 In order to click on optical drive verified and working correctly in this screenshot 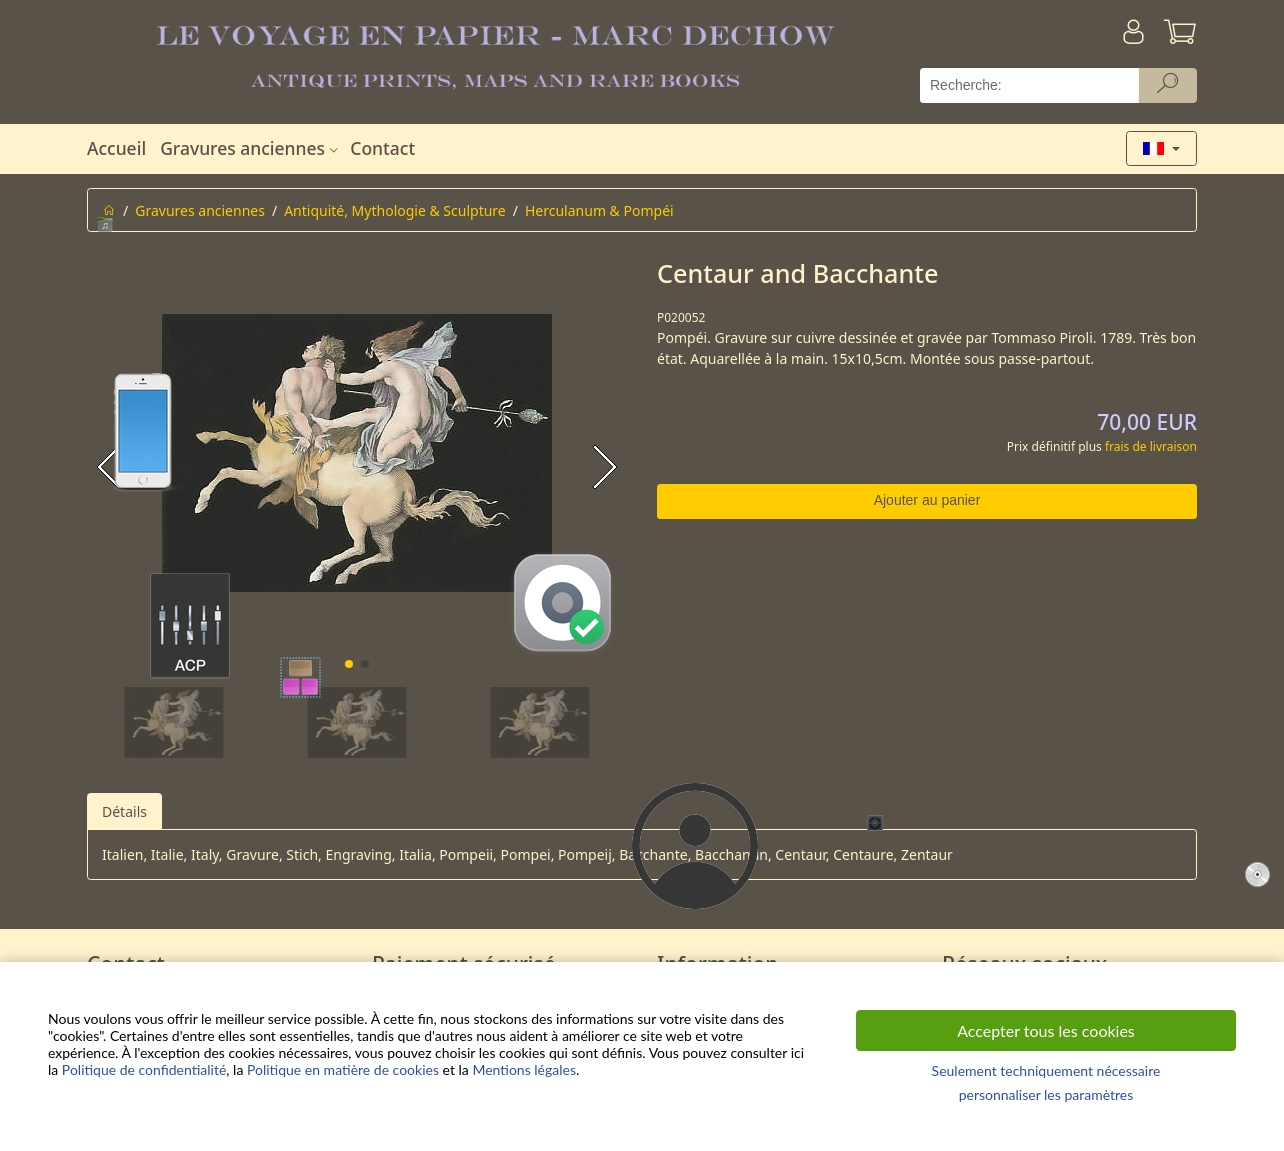, I will do `click(562, 604)`.